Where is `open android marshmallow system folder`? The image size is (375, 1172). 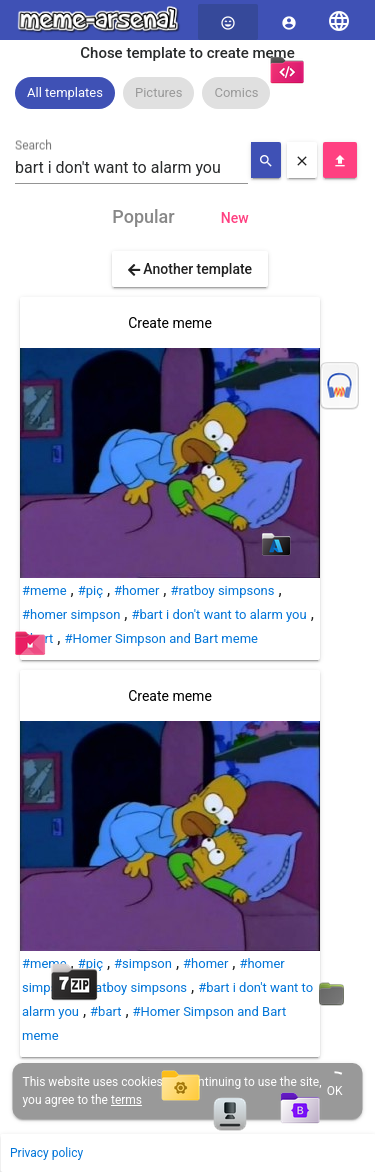
open android marshmallow system folder is located at coordinates (30, 644).